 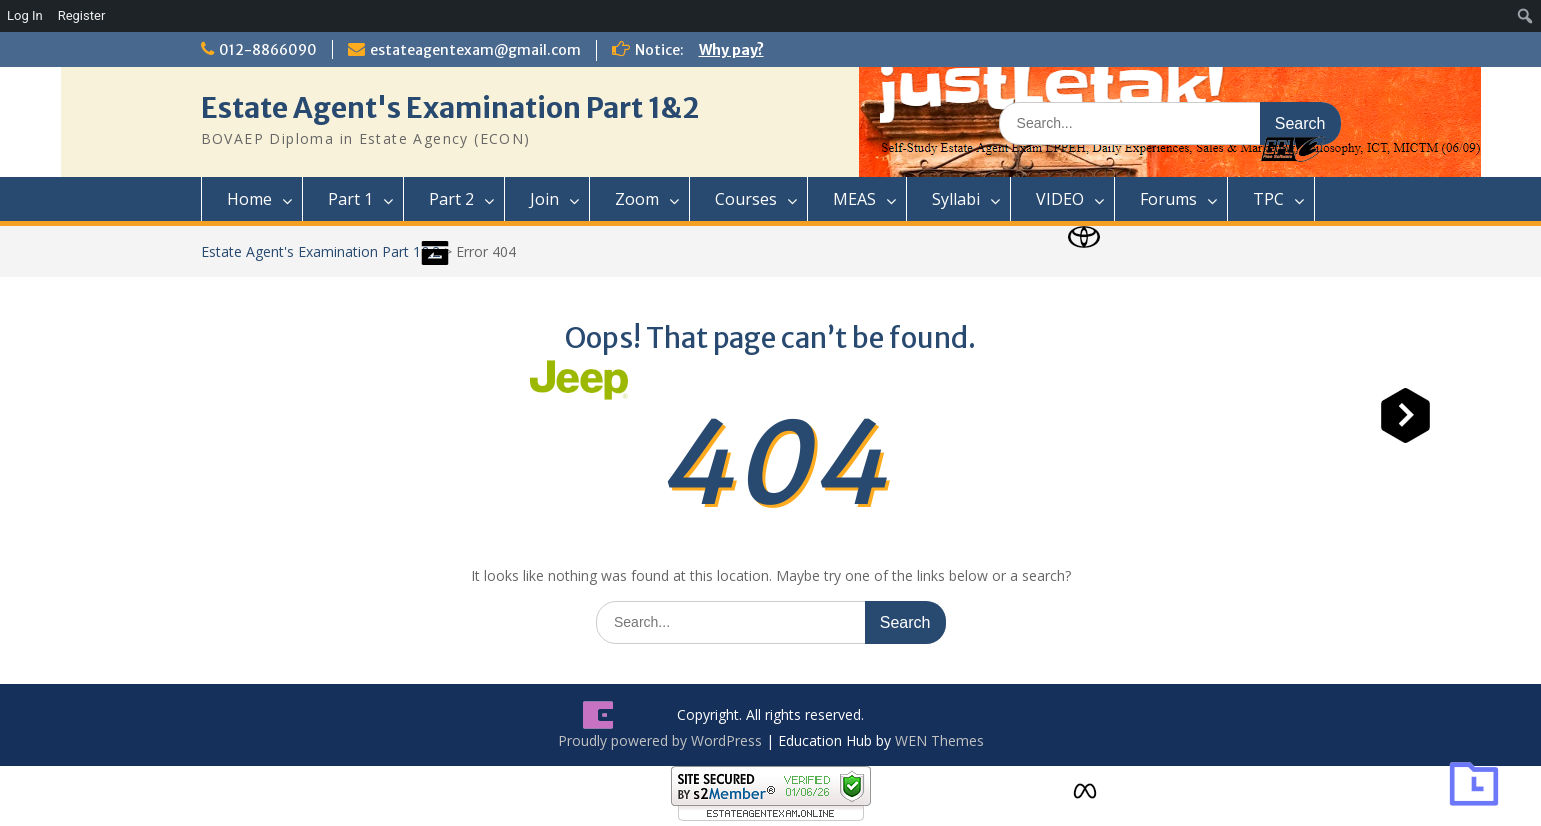 What do you see at coordinates (435, 253) in the screenshot?
I see `request a refund for a transaction` at bounding box center [435, 253].